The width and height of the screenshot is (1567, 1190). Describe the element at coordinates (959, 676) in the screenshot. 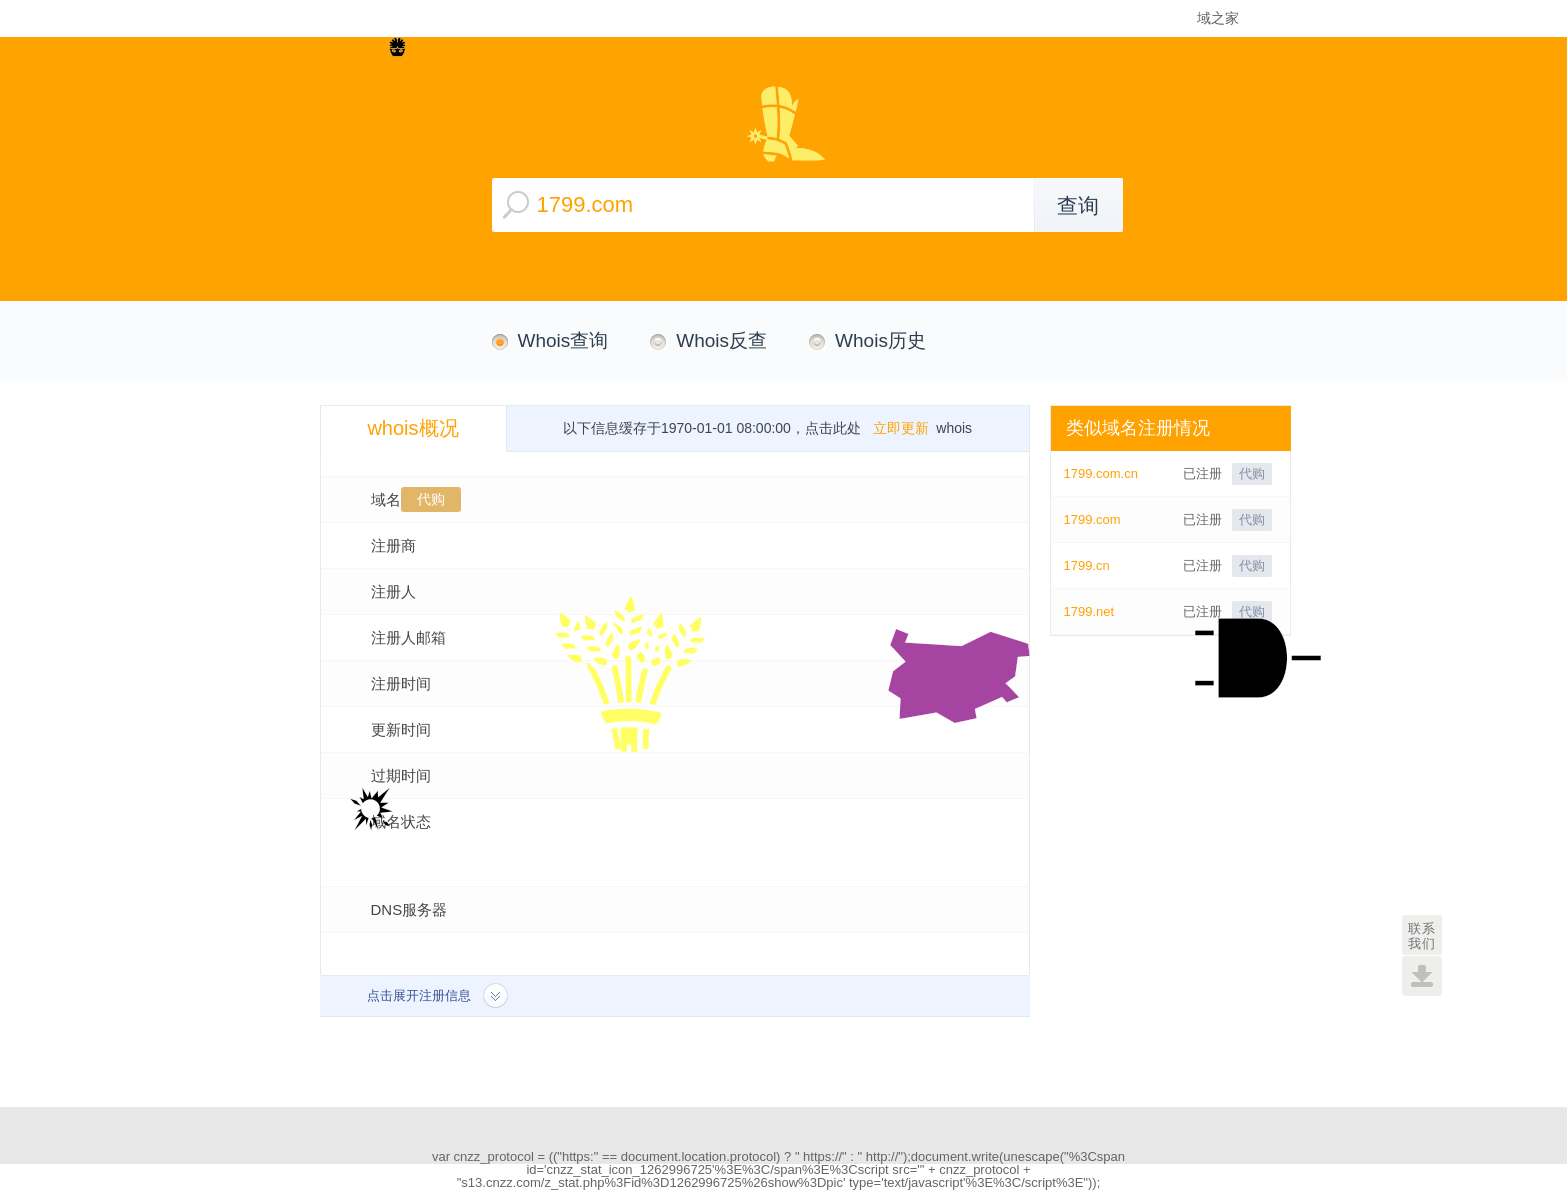

I see `select bulgaria as your country or region` at that location.